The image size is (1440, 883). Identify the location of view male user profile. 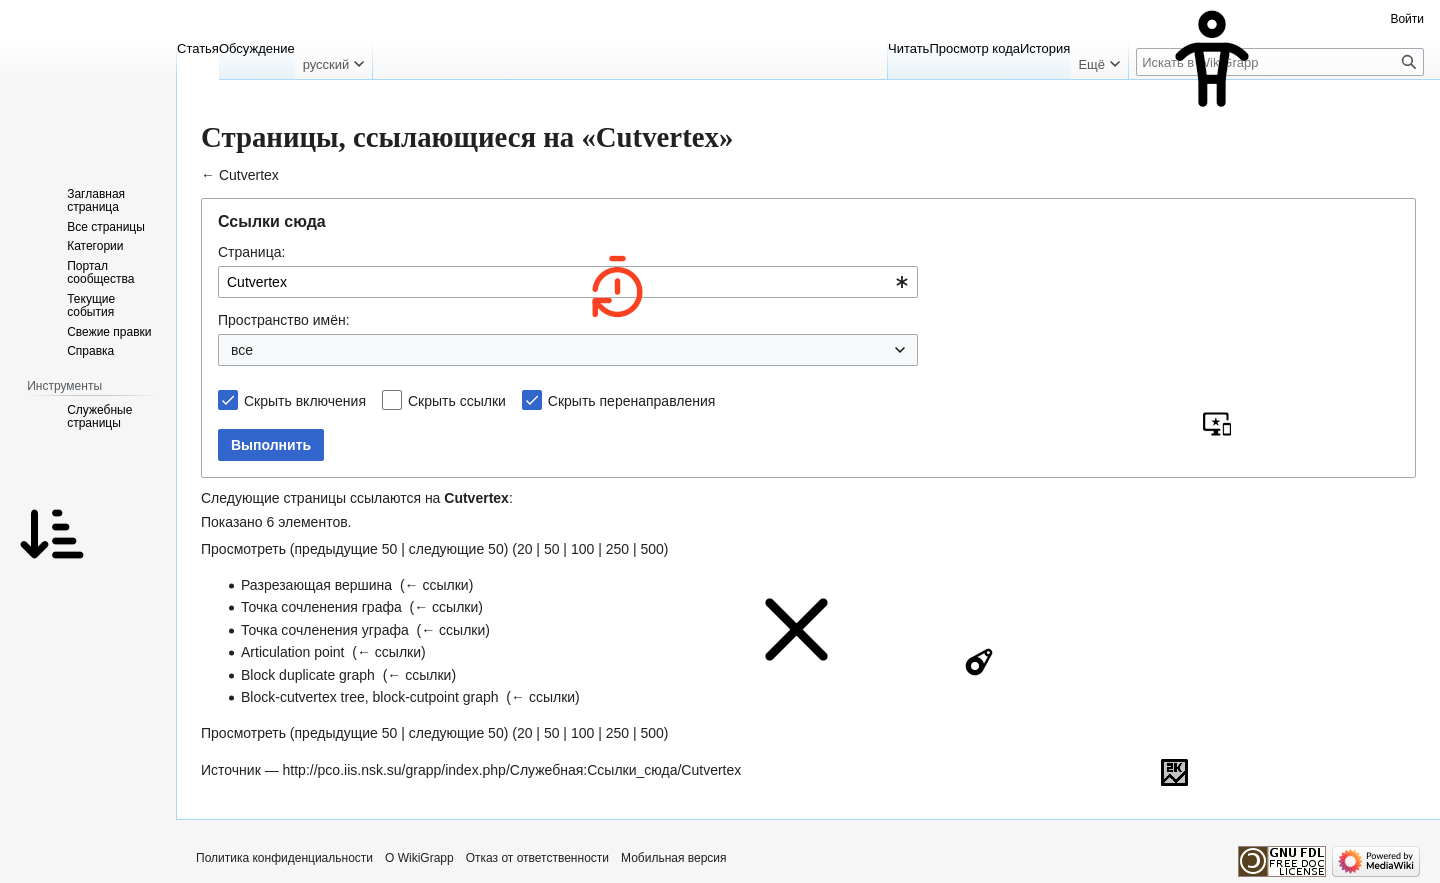
(1212, 61).